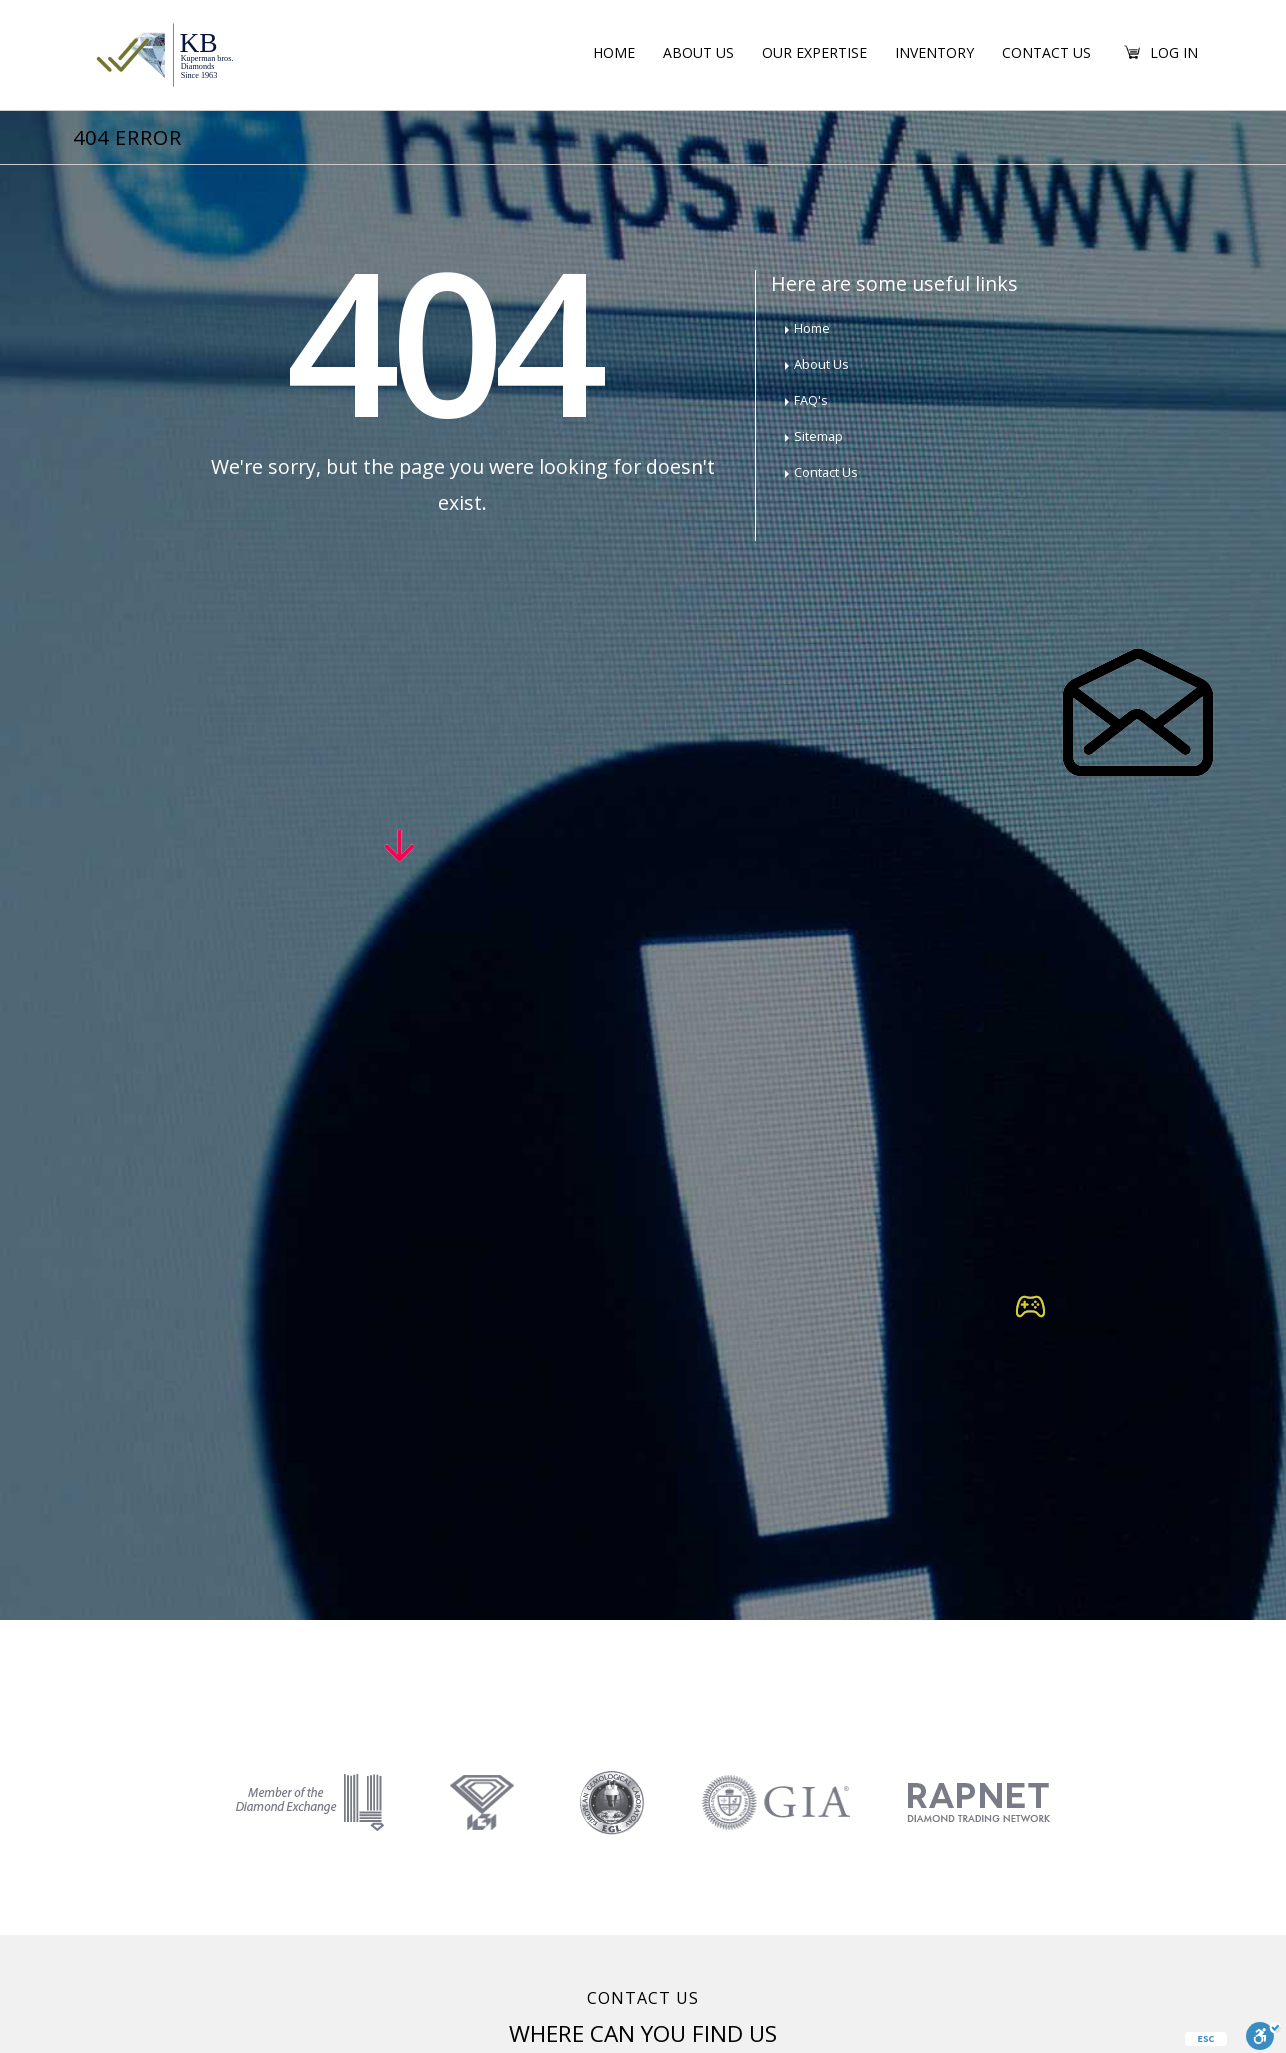  What do you see at coordinates (123, 55) in the screenshot?
I see `indicates all tasks or items are complete` at bounding box center [123, 55].